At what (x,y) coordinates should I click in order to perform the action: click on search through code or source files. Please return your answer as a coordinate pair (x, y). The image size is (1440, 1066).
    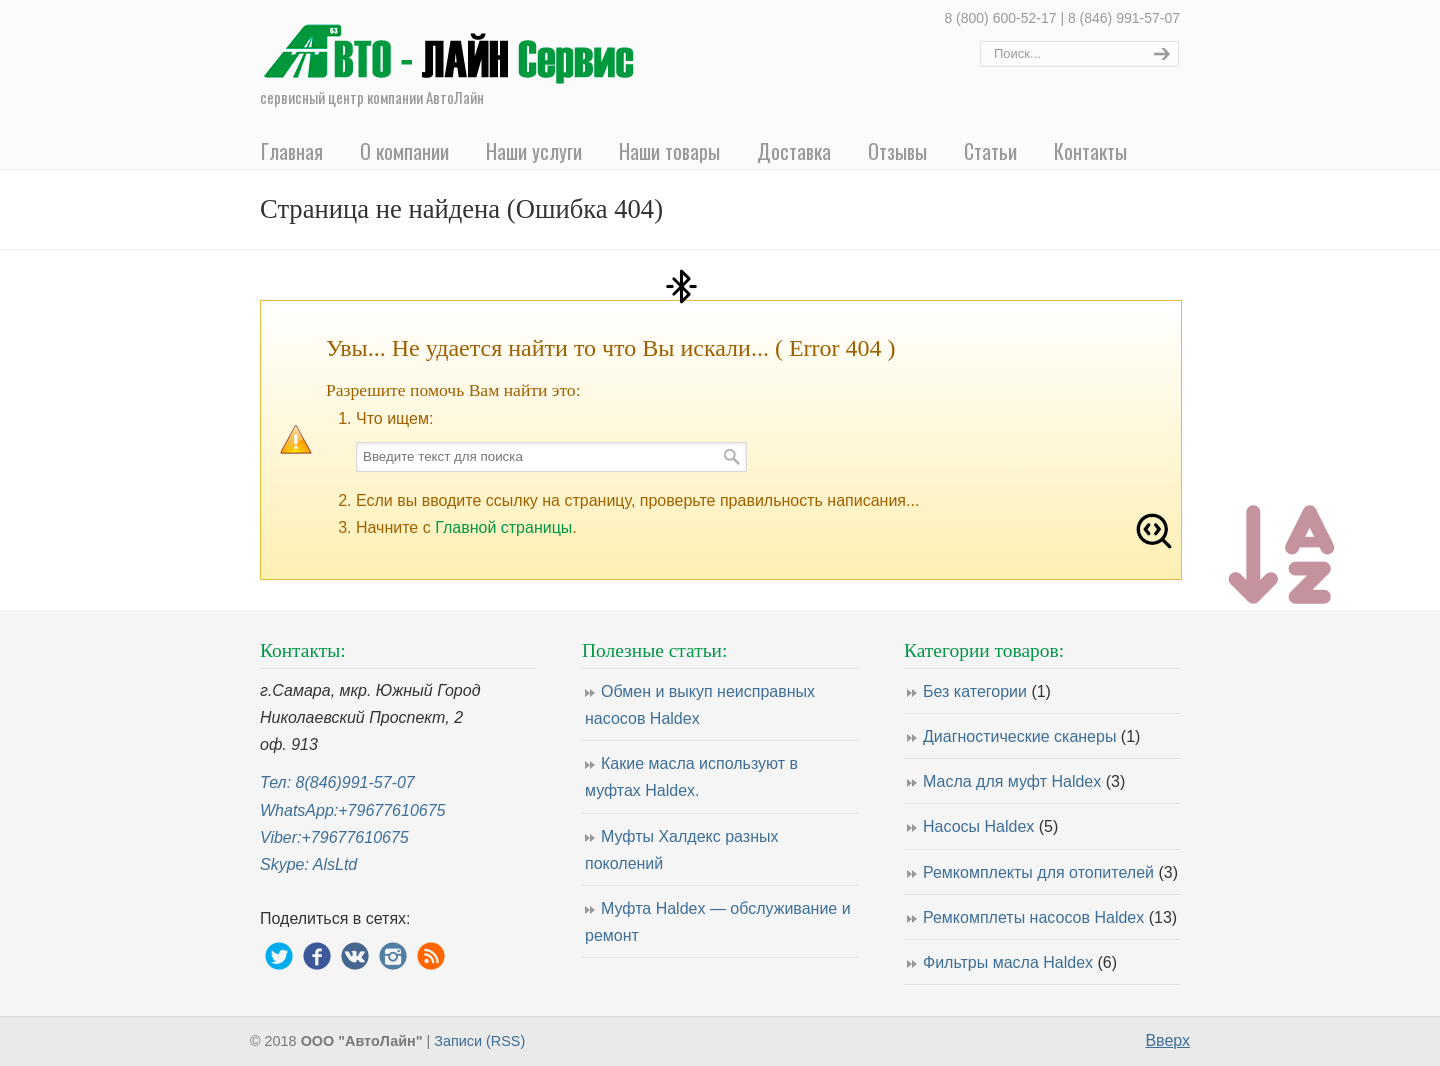
    Looking at the image, I should click on (1154, 531).